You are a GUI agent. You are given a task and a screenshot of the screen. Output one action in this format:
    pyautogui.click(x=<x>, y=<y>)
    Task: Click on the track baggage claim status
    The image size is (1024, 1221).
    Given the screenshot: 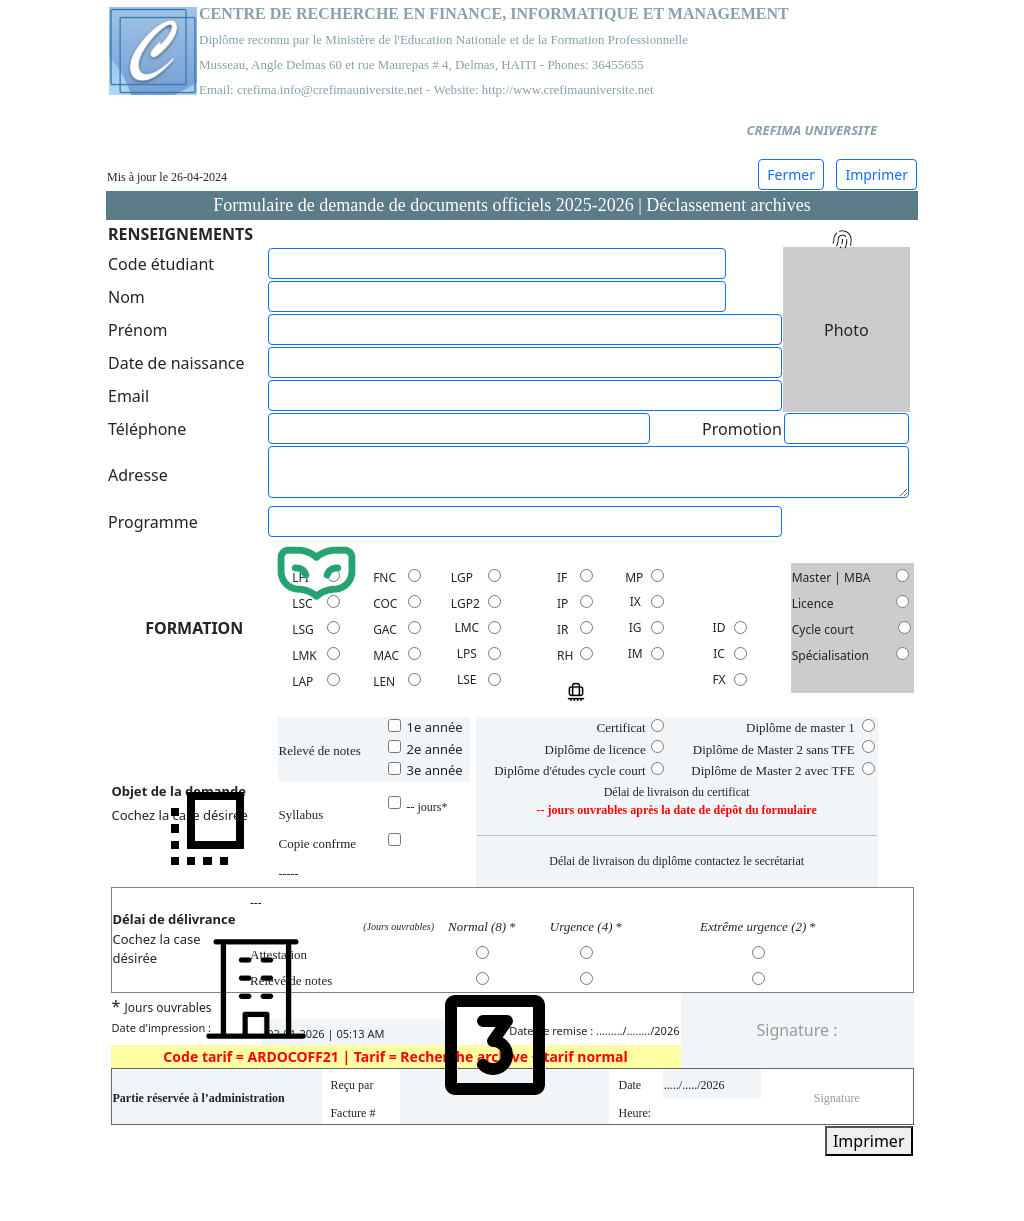 What is the action you would take?
    pyautogui.click(x=576, y=692)
    